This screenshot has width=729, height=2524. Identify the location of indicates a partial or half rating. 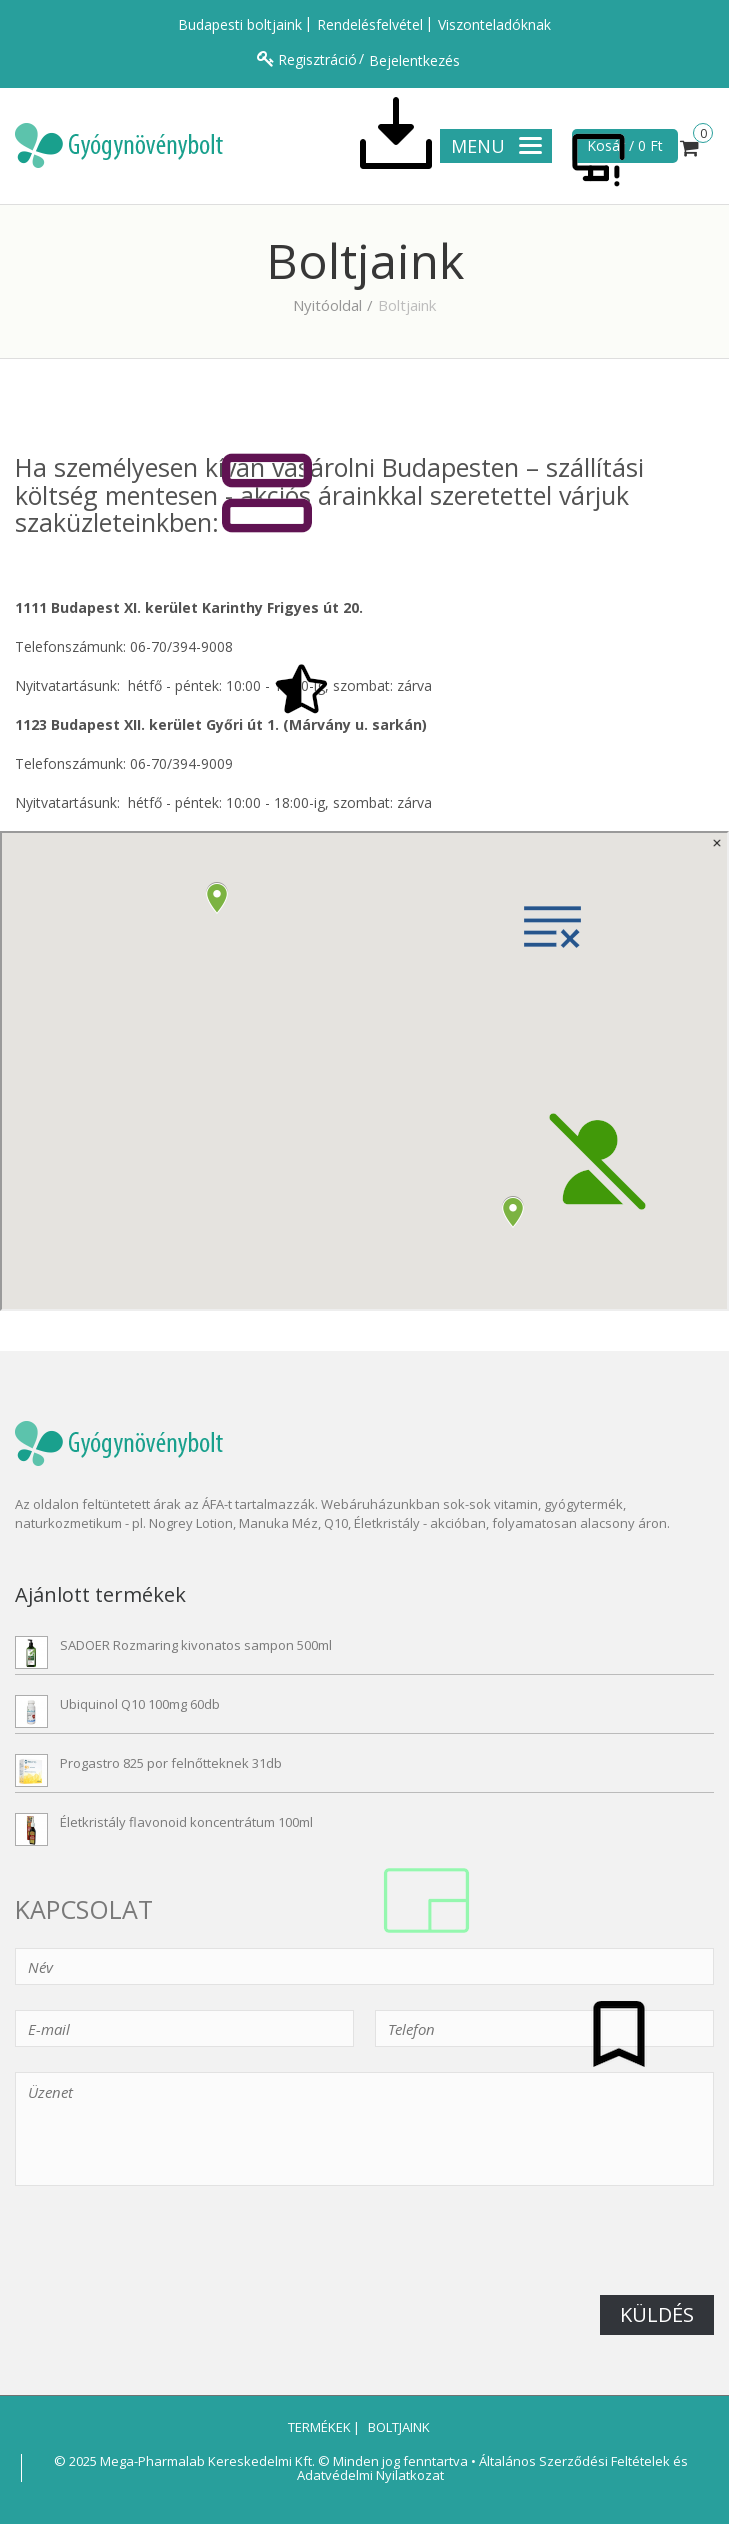
(301, 689).